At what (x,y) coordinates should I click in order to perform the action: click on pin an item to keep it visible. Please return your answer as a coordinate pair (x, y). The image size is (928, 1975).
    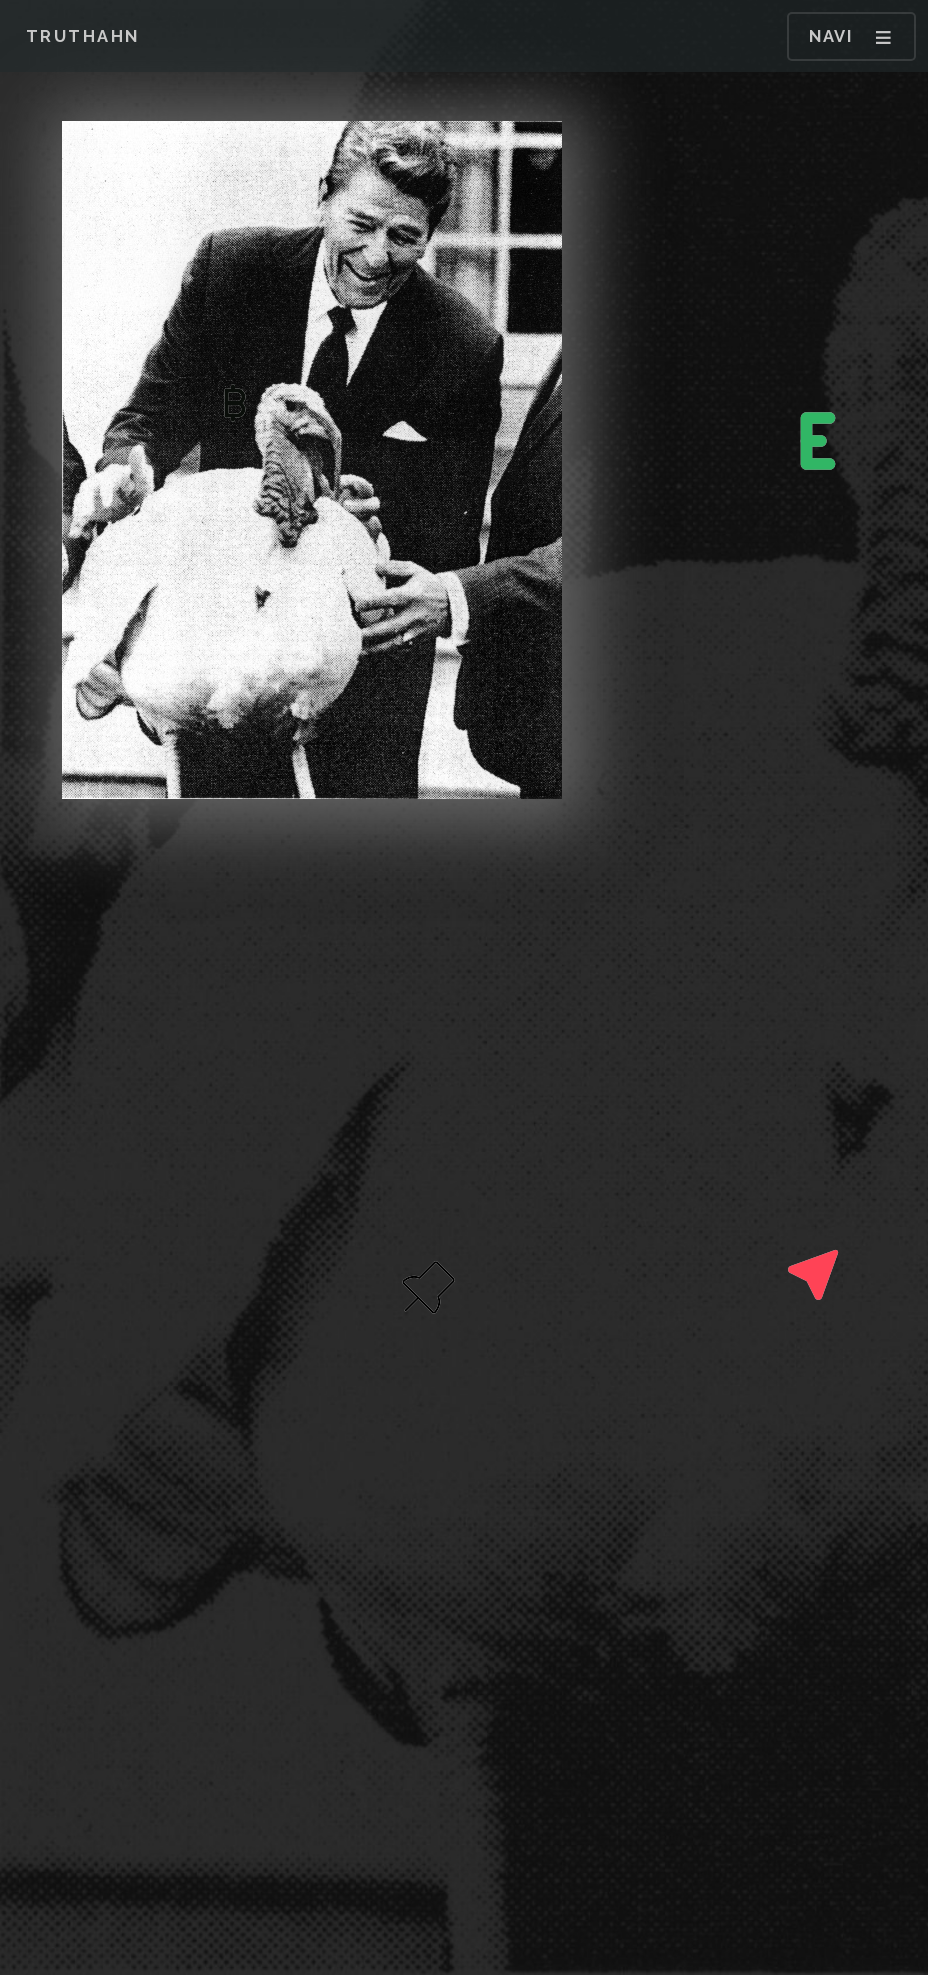
    Looking at the image, I should click on (426, 1289).